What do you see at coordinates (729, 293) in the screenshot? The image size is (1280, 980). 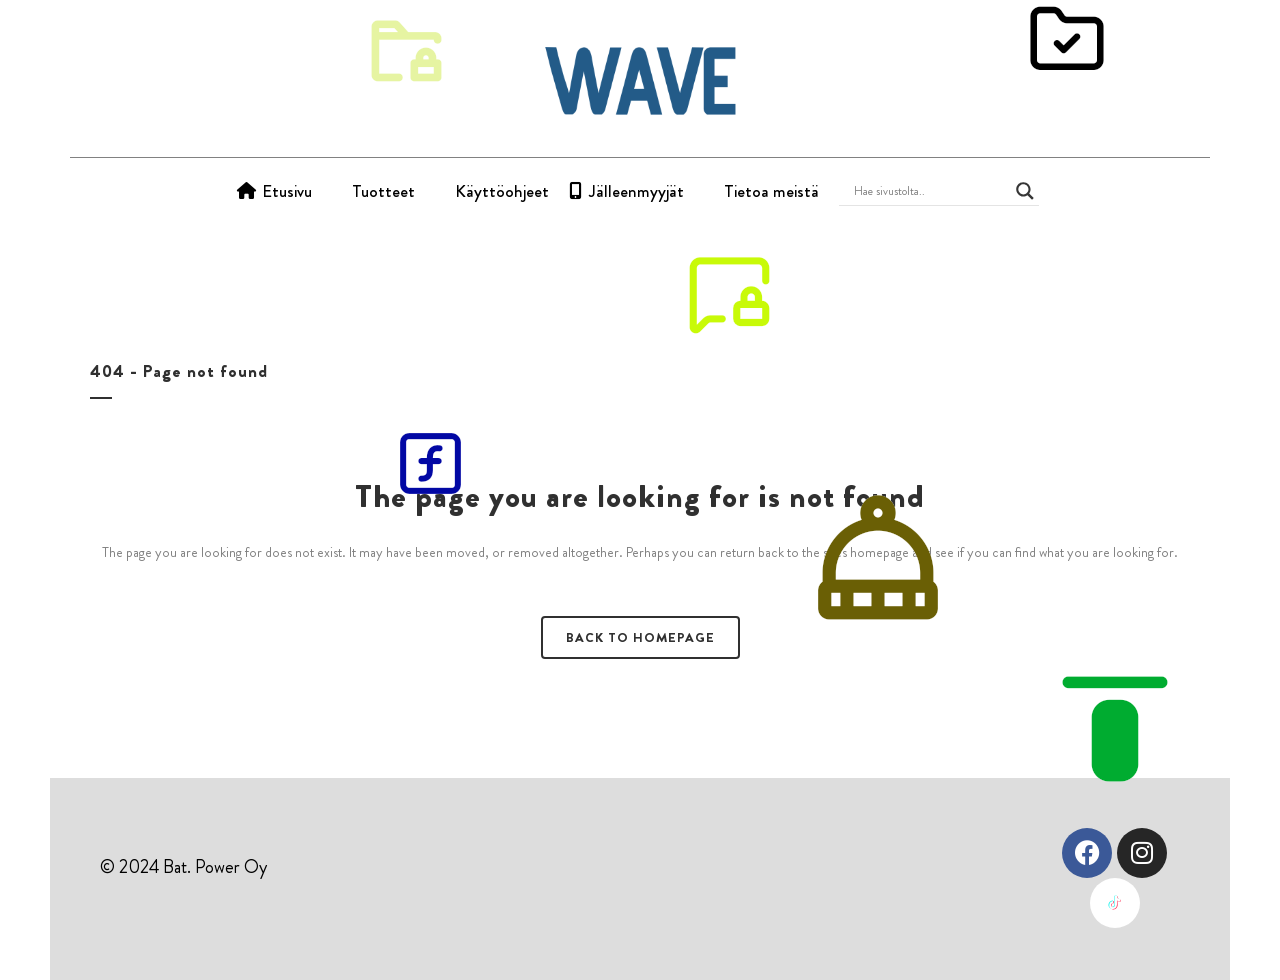 I see `access encrypted or private messages` at bounding box center [729, 293].